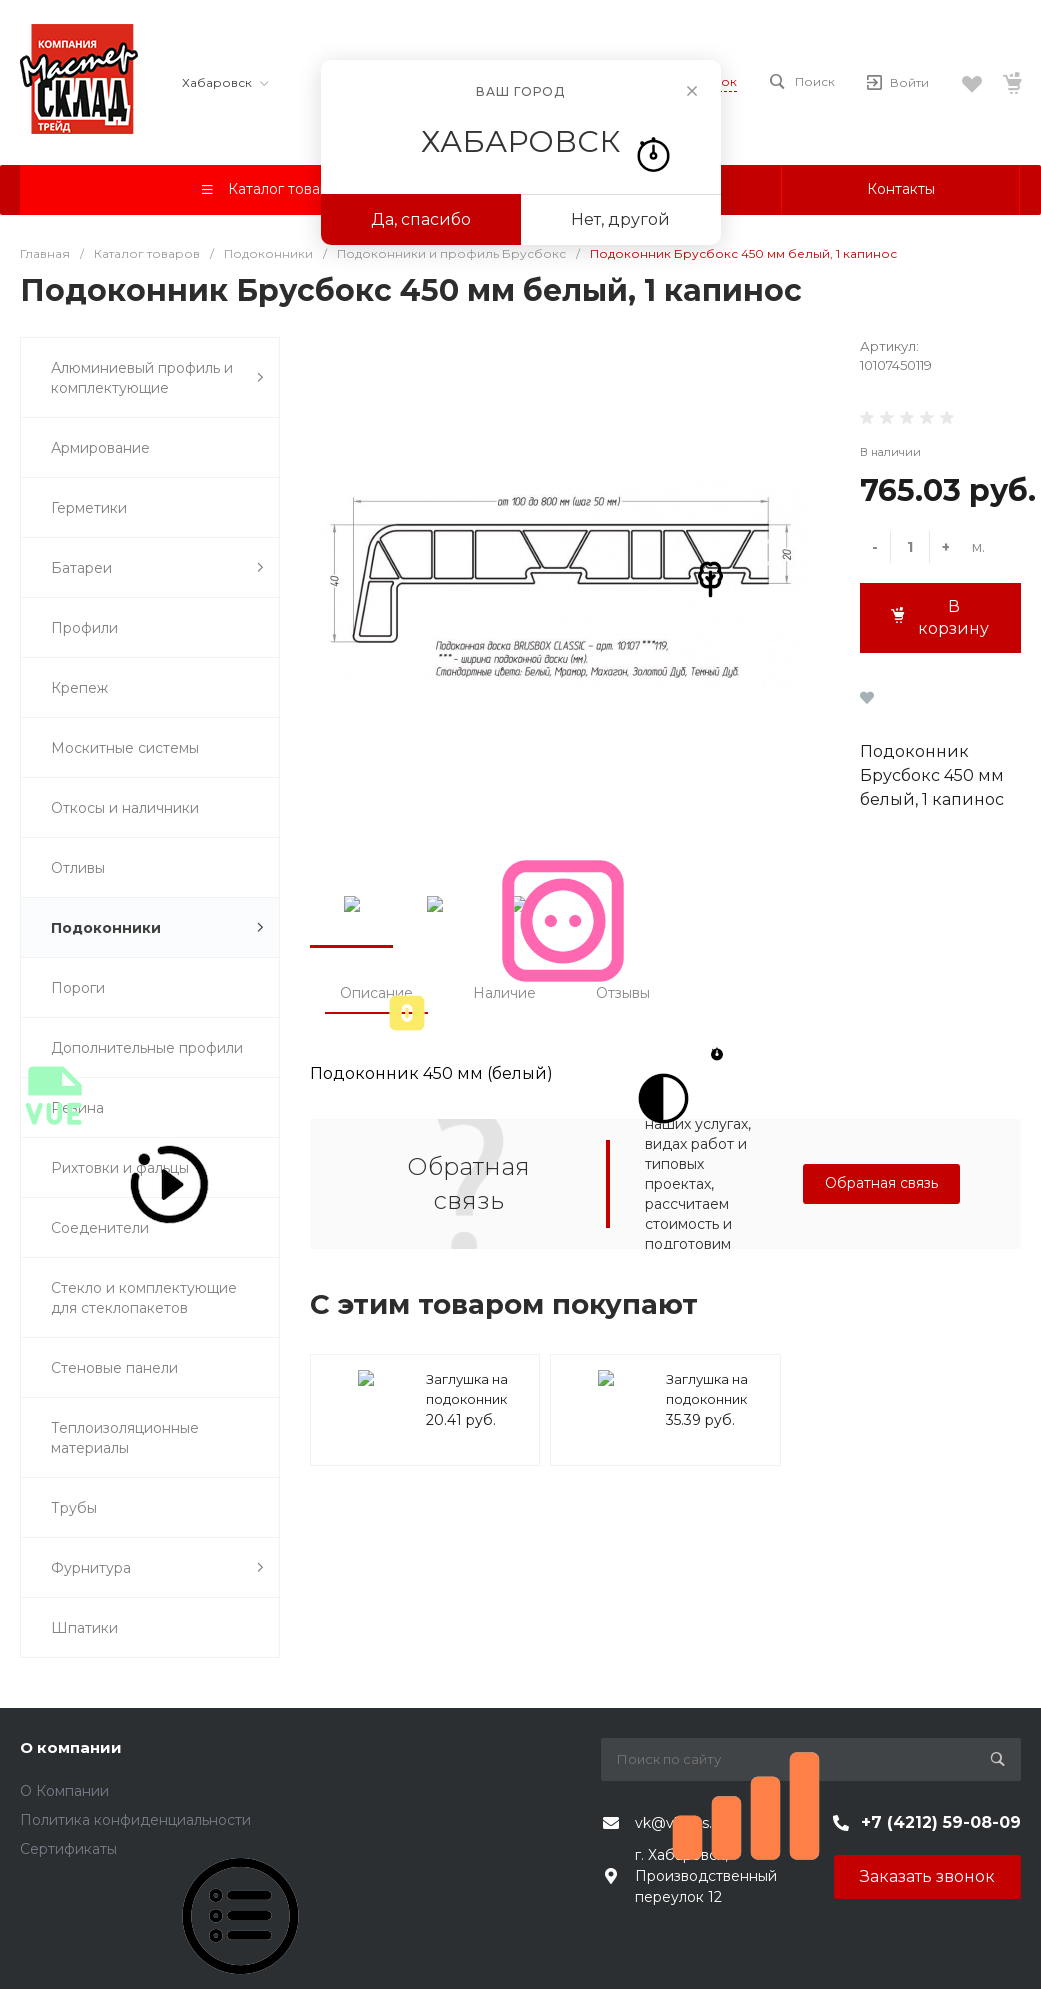 The height and width of the screenshot is (1989, 1041). What do you see at coordinates (710, 579) in the screenshot?
I see `view parks or nature areas nearby` at bounding box center [710, 579].